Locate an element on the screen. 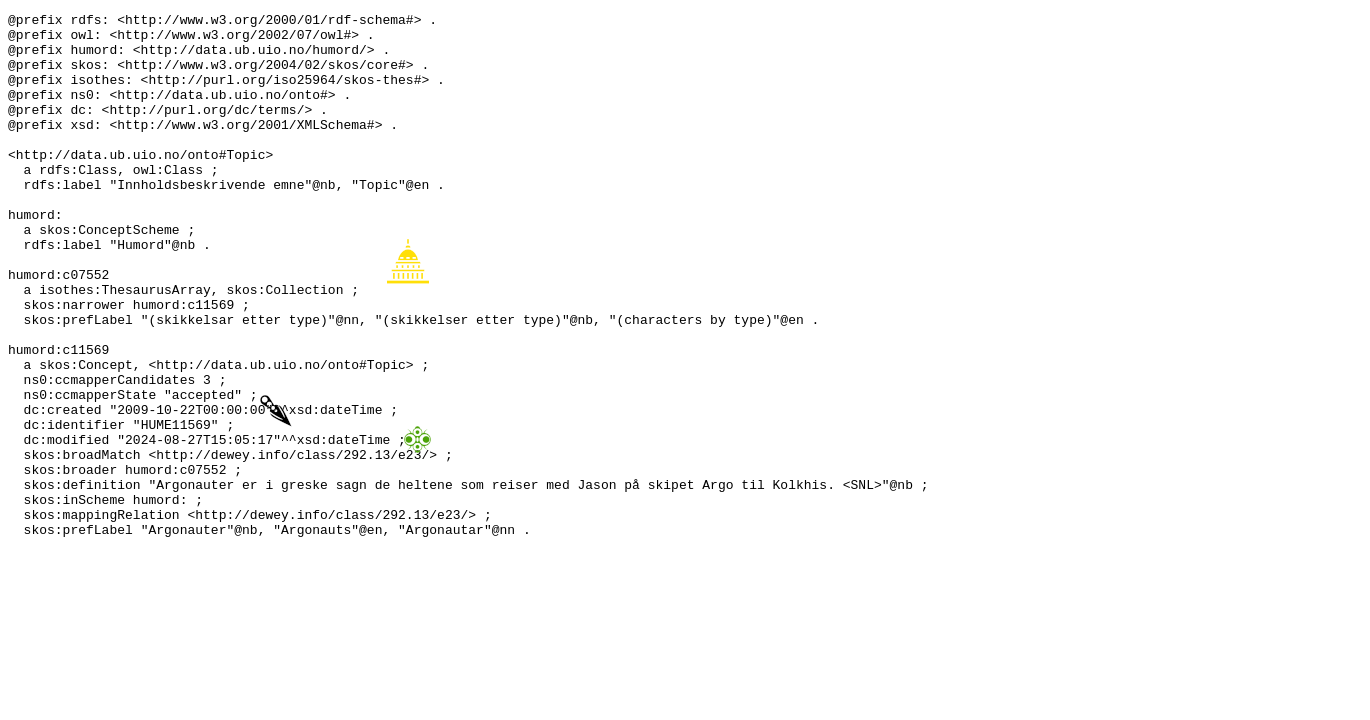 This screenshot has height=720, width=1370. access government or legislative information is located at coordinates (408, 261).